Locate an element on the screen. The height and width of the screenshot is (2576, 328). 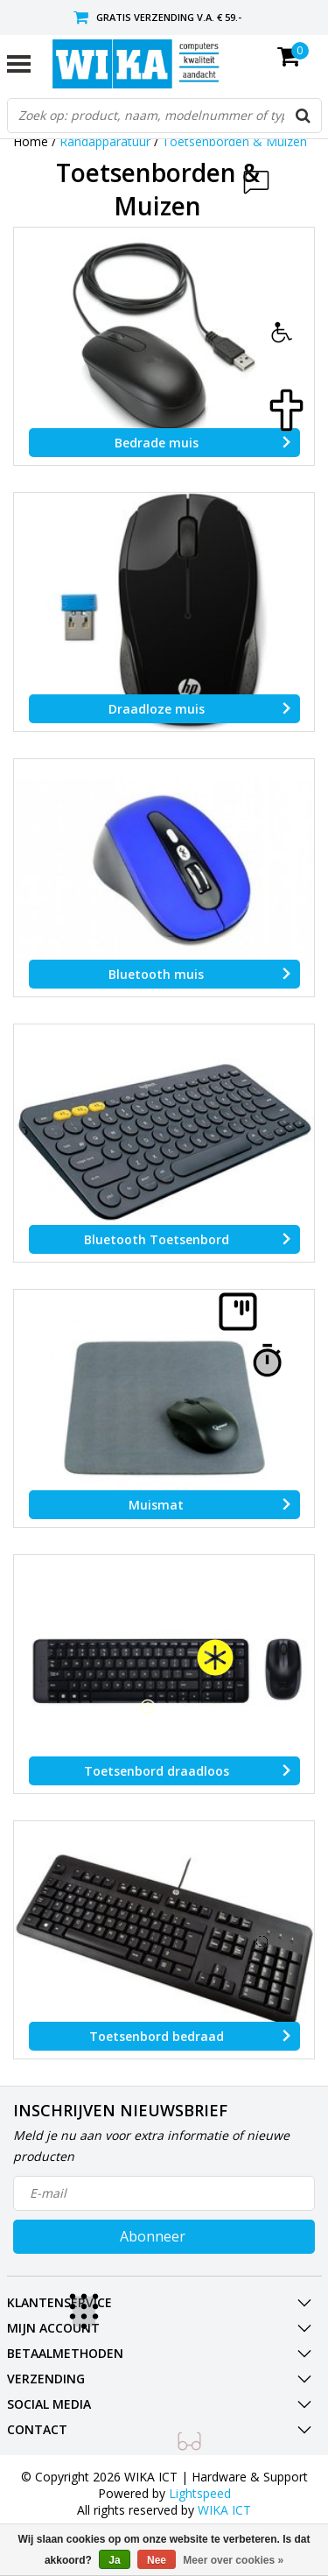
indicates wheelchair accessible facility or entrance is located at coordinates (280, 333).